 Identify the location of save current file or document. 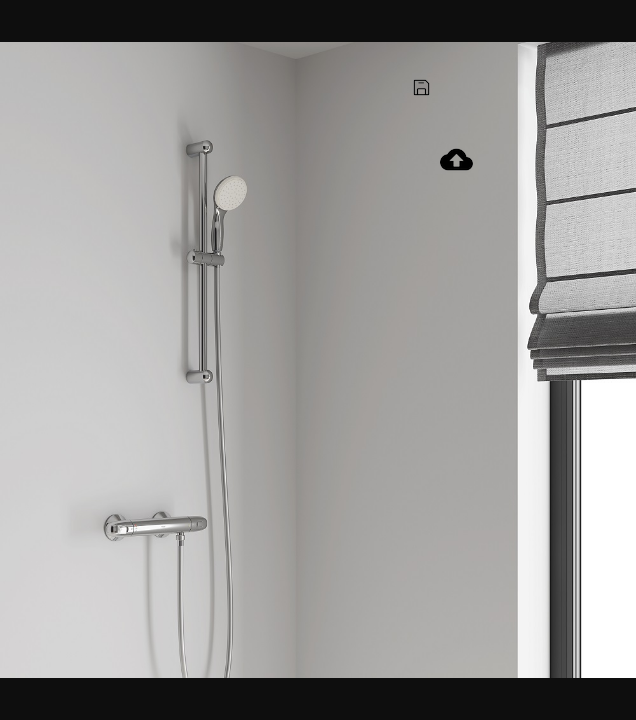
(421, 87).